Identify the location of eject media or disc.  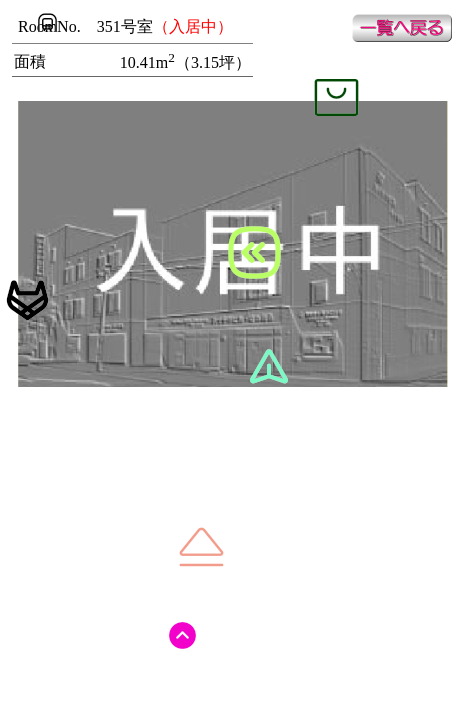
(201, 549).